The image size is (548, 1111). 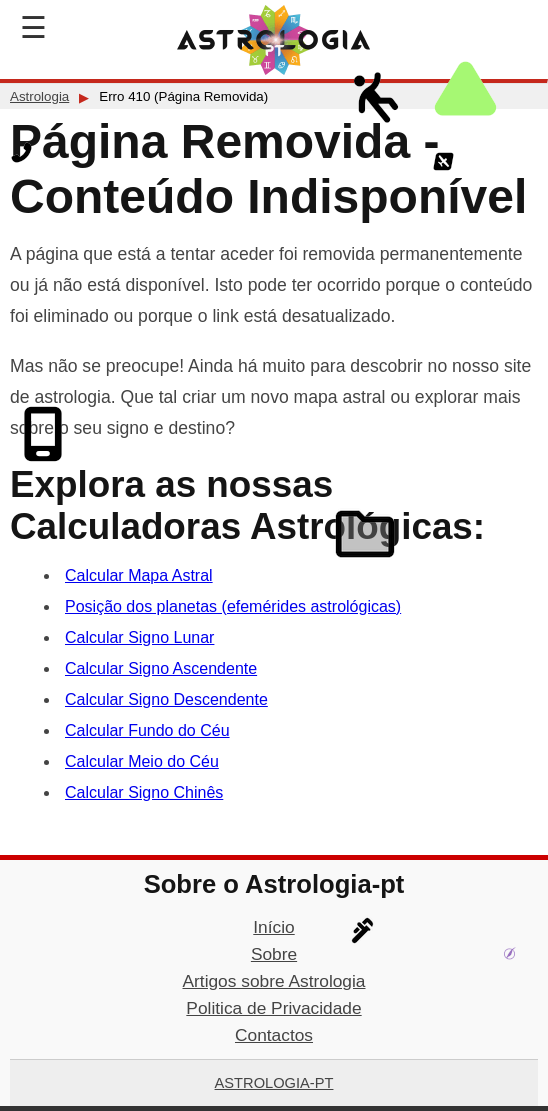 I want to click on switch to mobile view, so click(x=43, y=434).